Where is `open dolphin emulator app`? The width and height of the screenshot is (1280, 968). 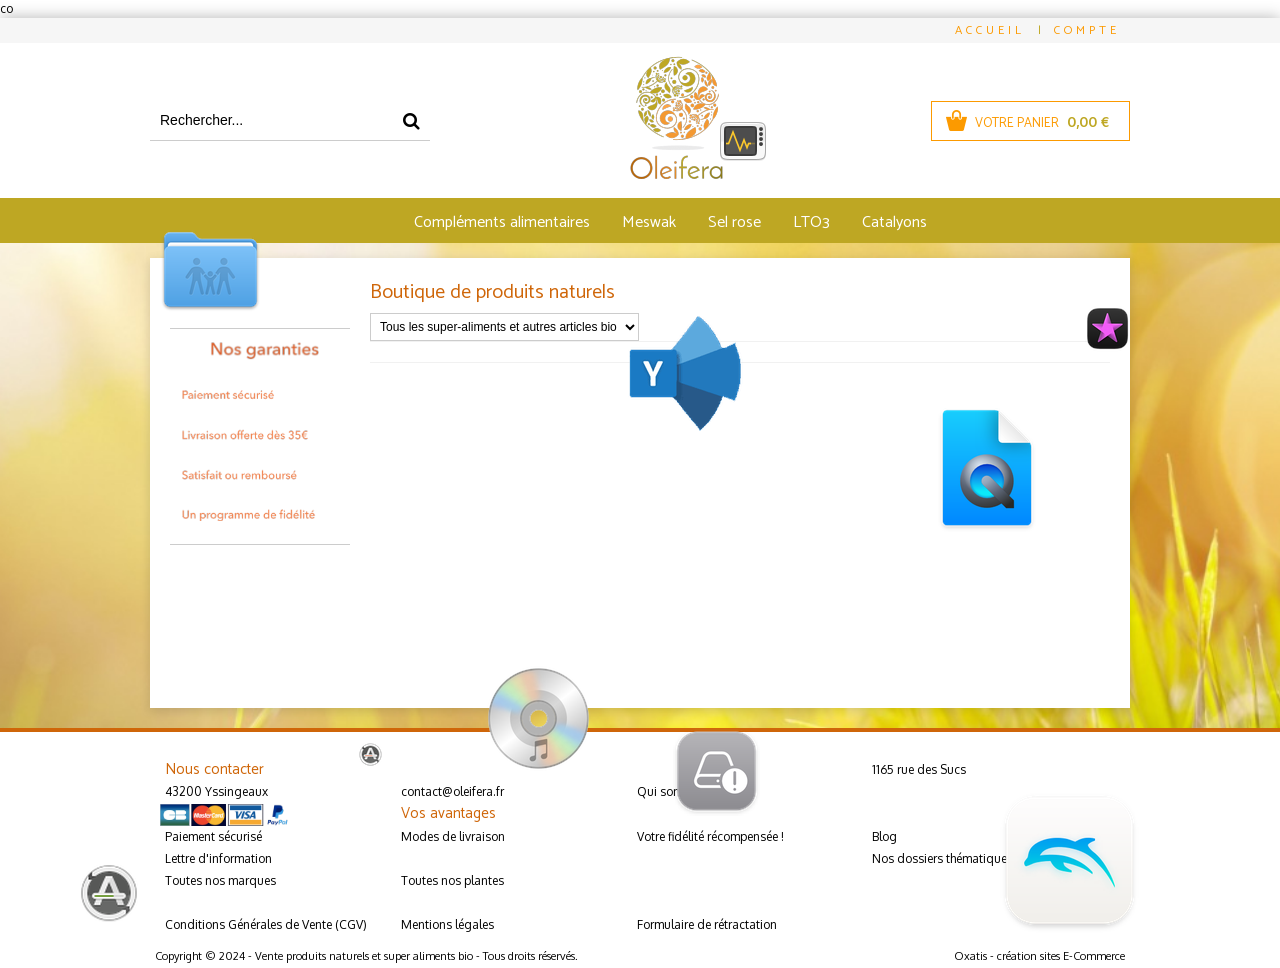
open dolphin emulator app is located at coordinates (1069, 860).